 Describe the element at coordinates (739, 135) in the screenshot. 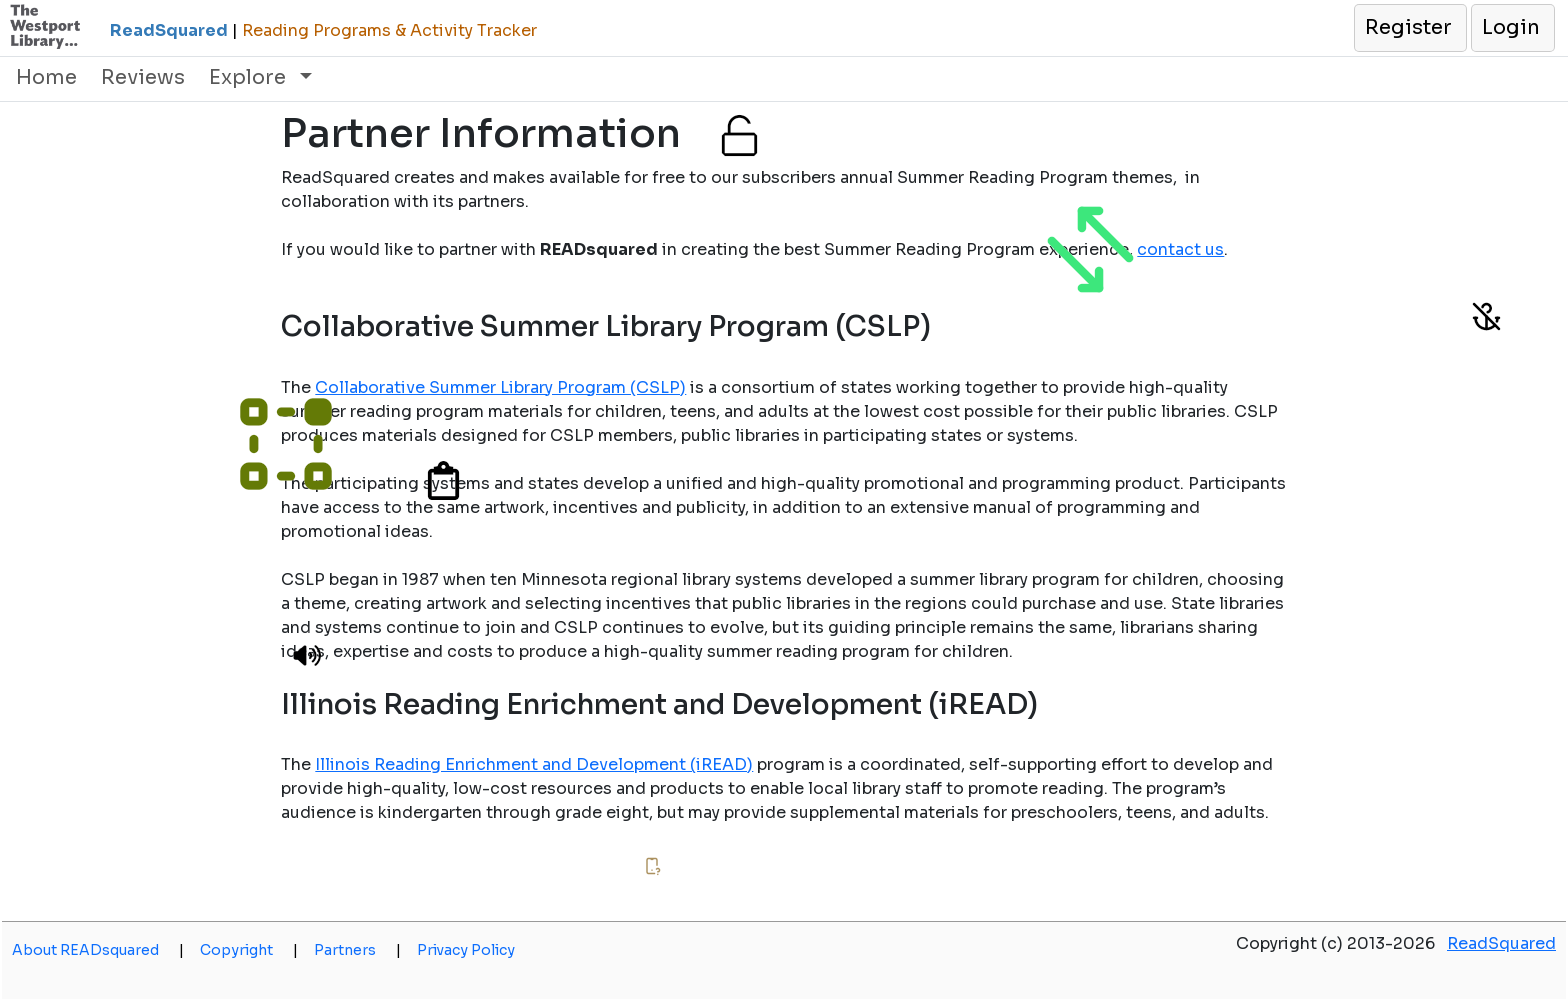

I see `unlock a file or resource` at that location.